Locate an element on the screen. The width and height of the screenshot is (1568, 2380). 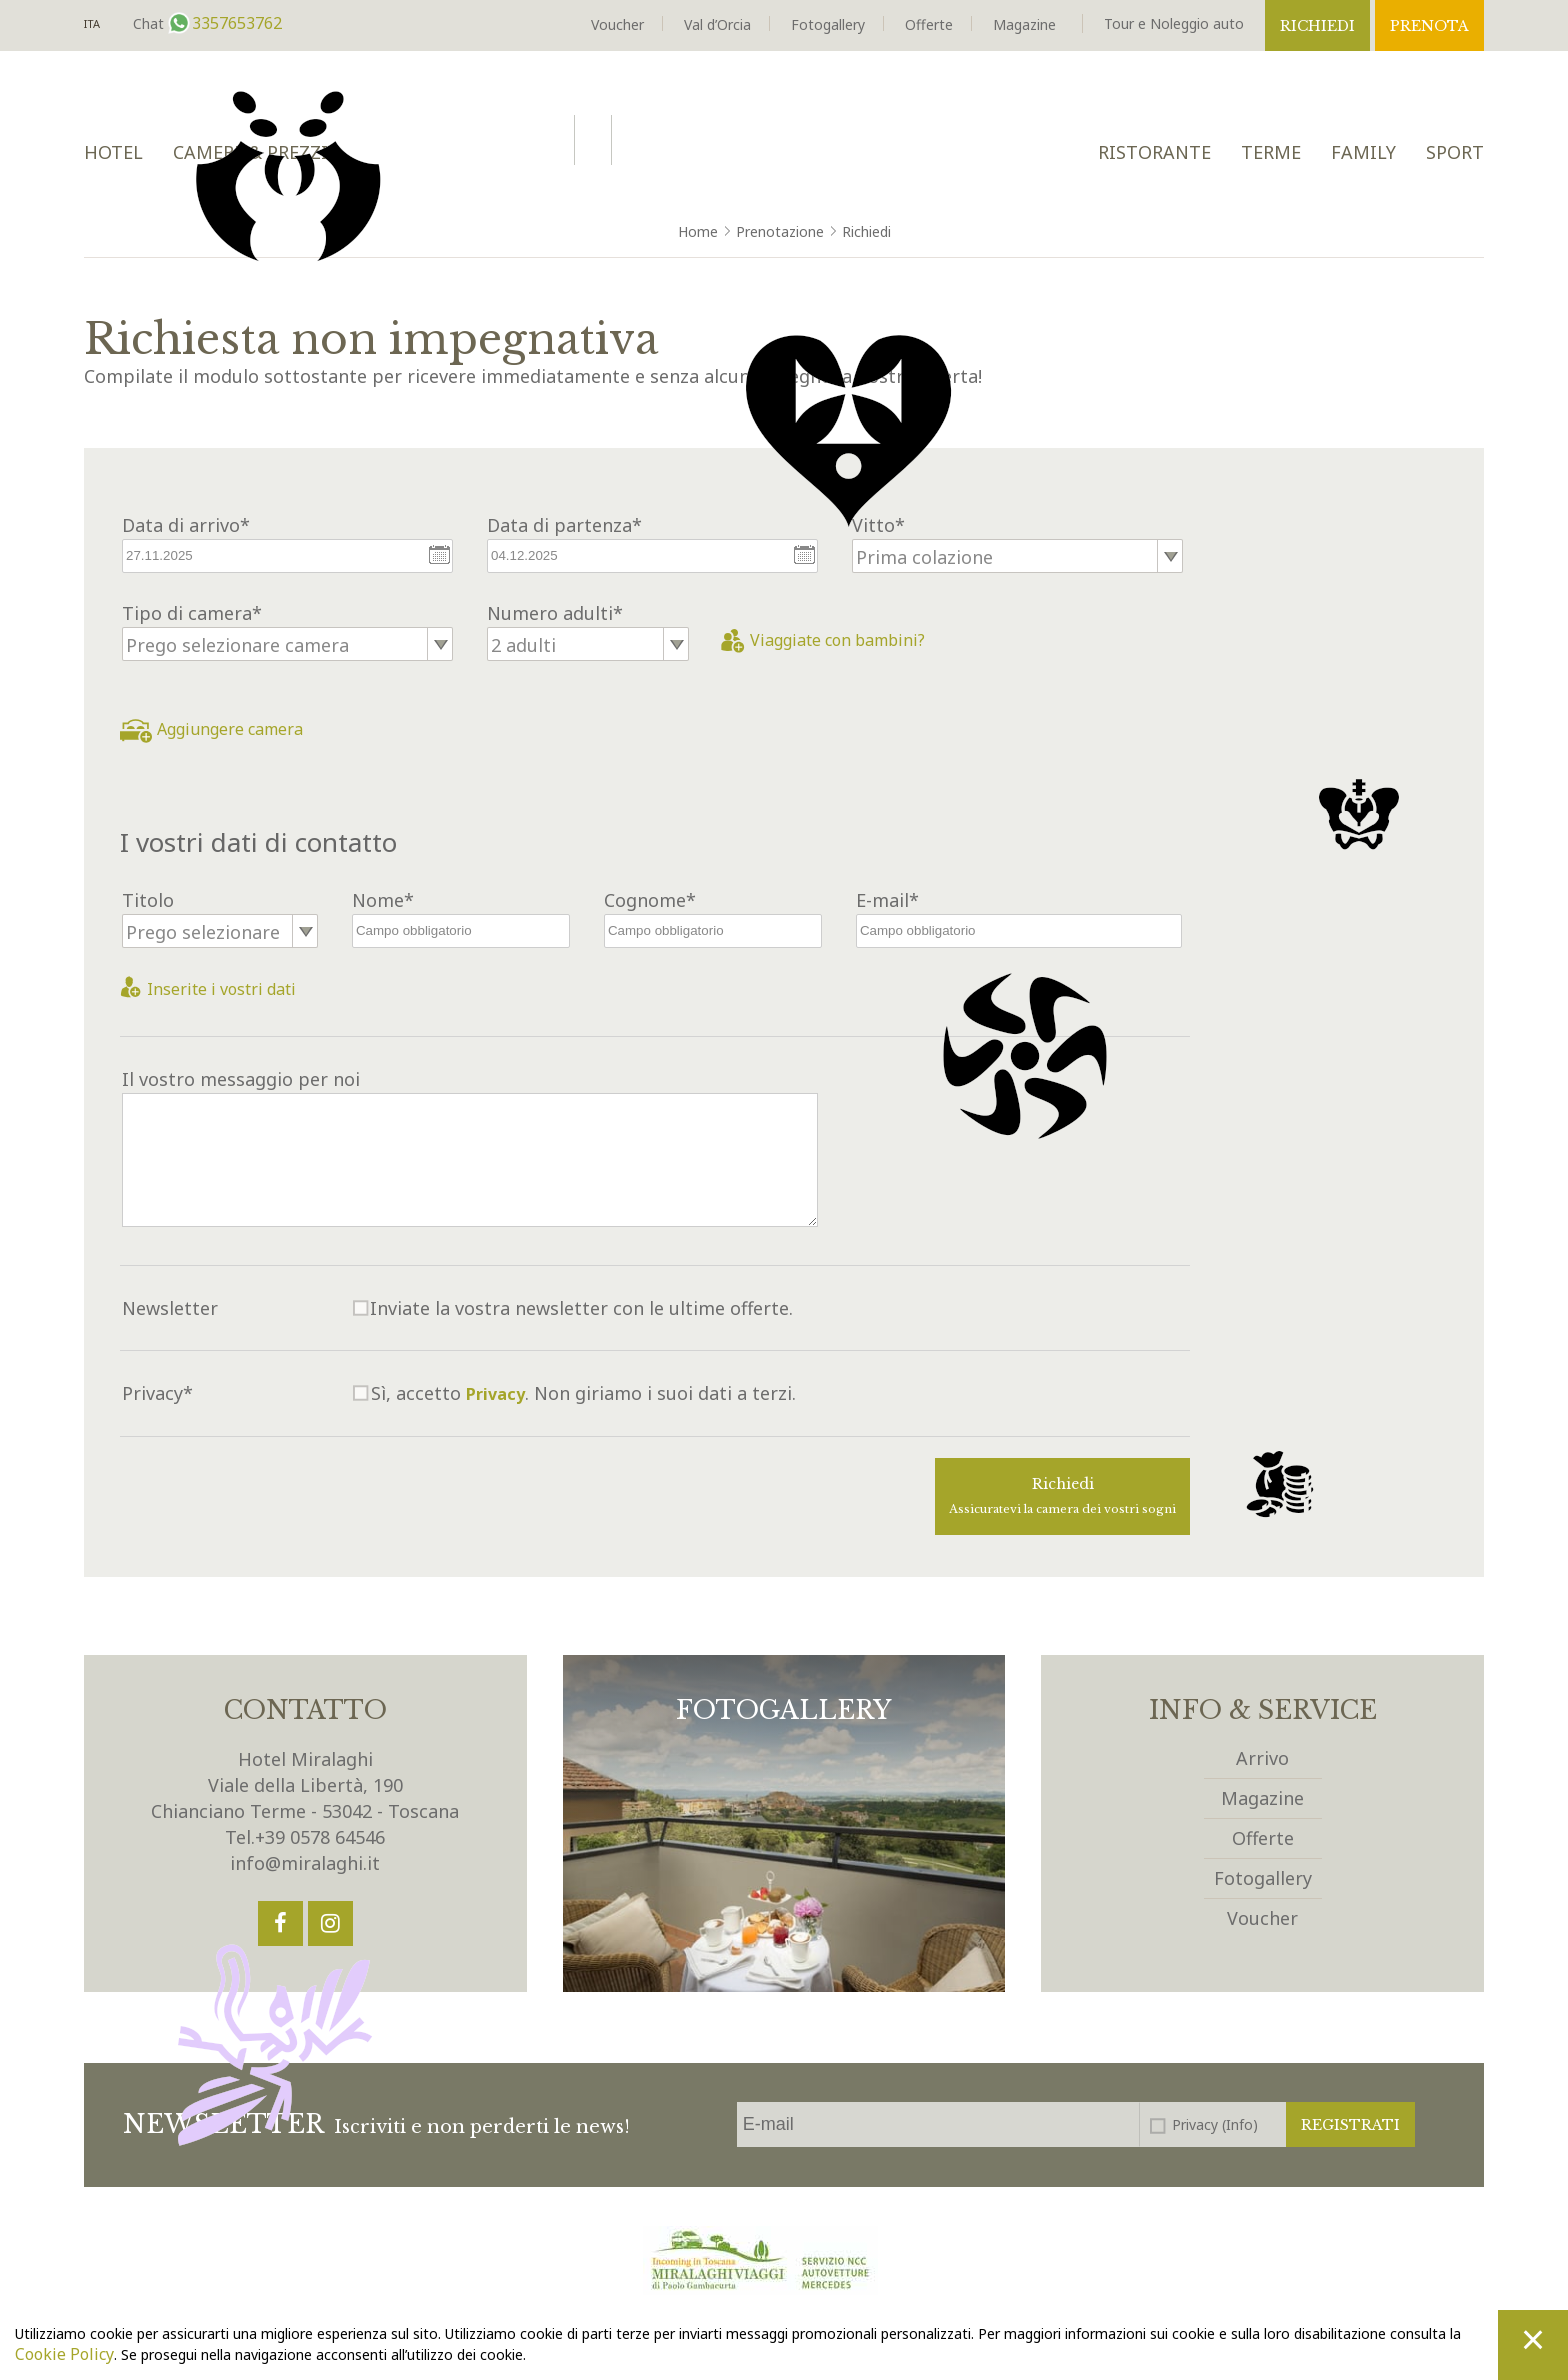
view your in-game currency balance is located at coordinates (1280, 1484).